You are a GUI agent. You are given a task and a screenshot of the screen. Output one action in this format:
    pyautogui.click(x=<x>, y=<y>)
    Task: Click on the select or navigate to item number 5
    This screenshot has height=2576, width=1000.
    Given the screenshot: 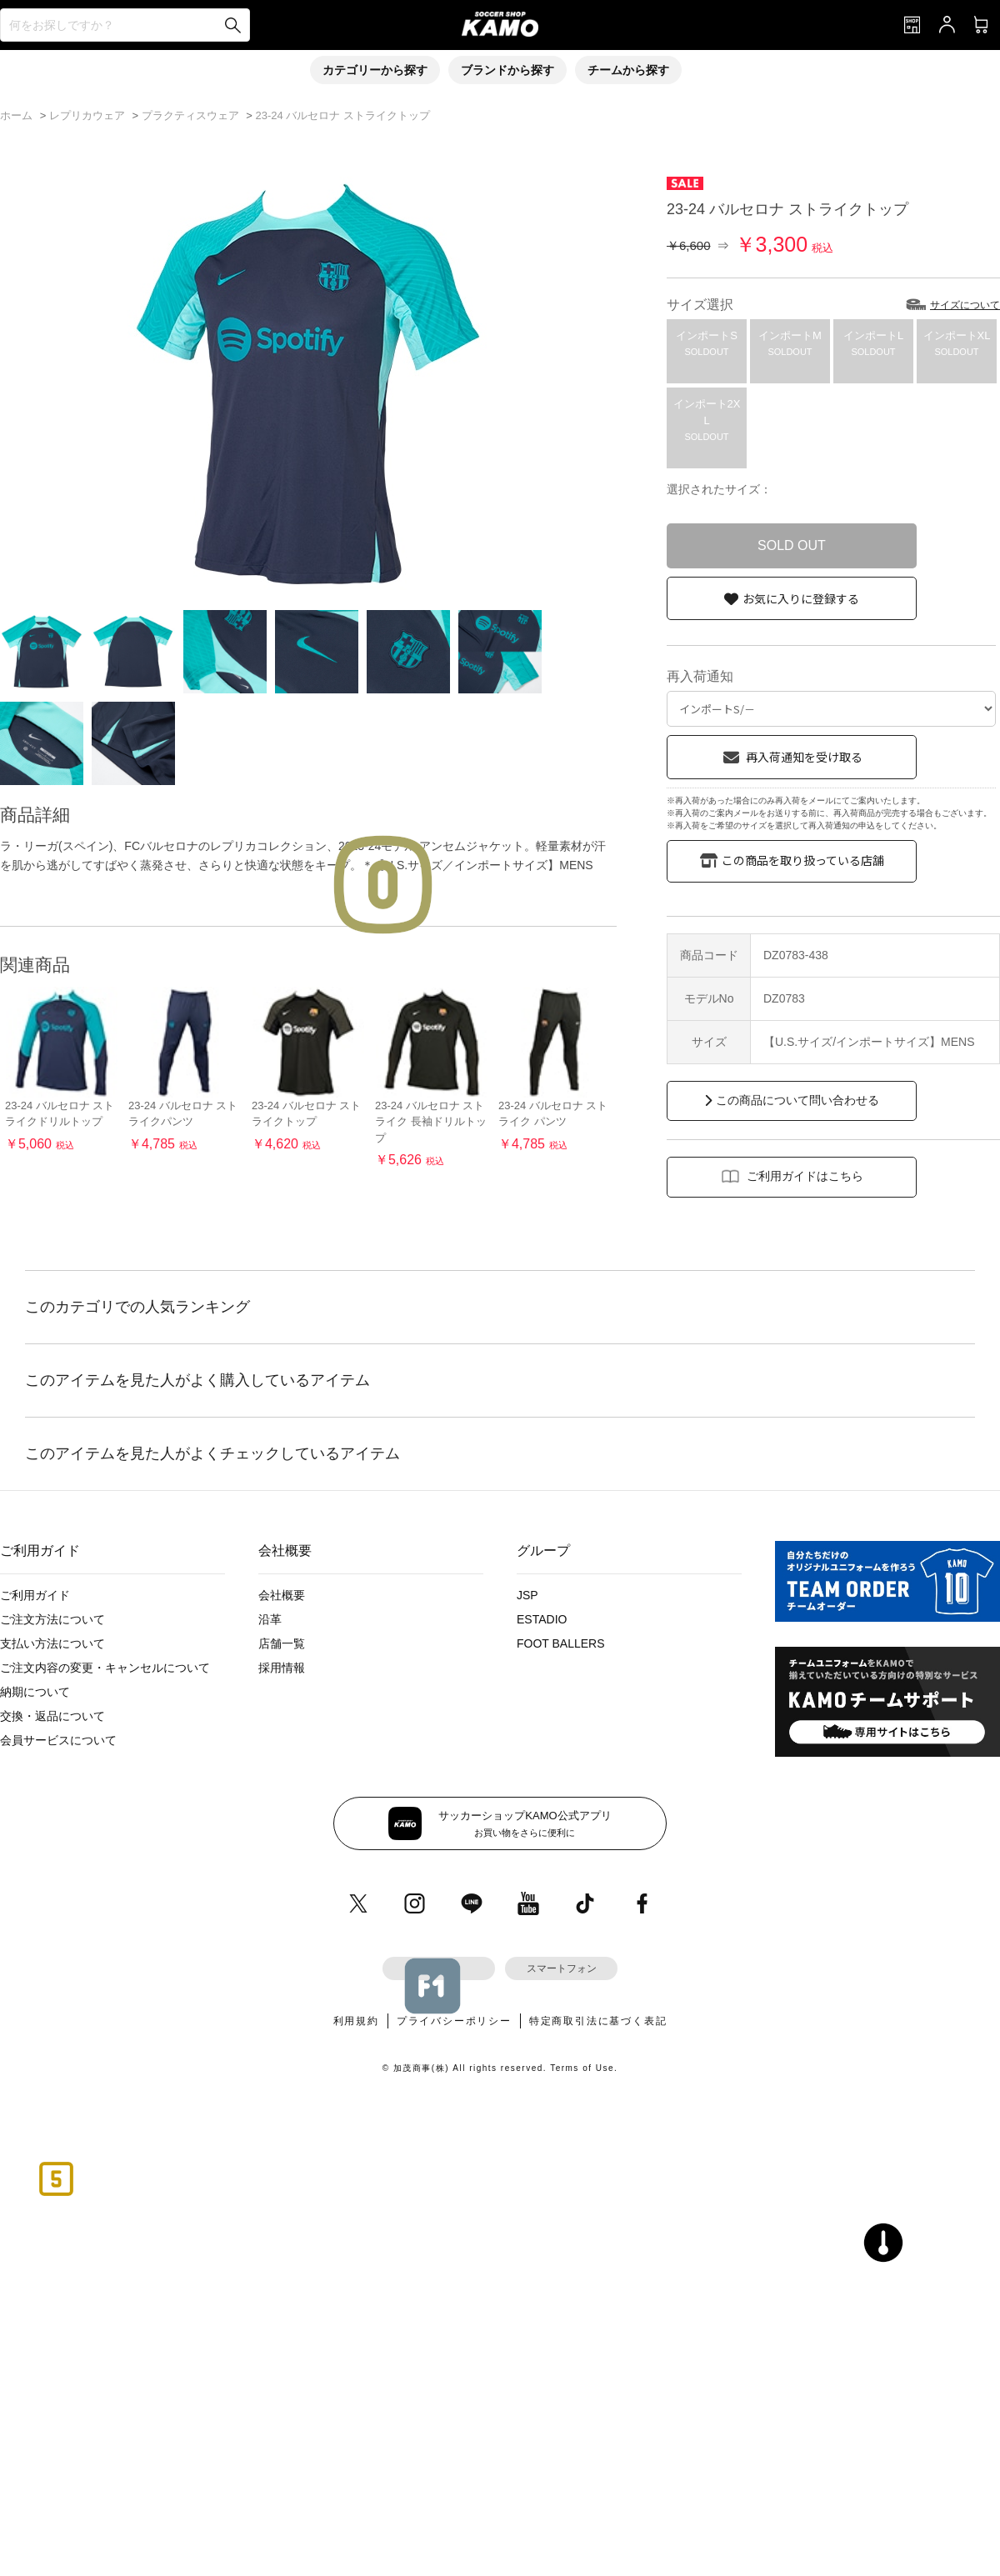 What is the action you would take?
    pyautogui.click(x=56, y=2178)
    